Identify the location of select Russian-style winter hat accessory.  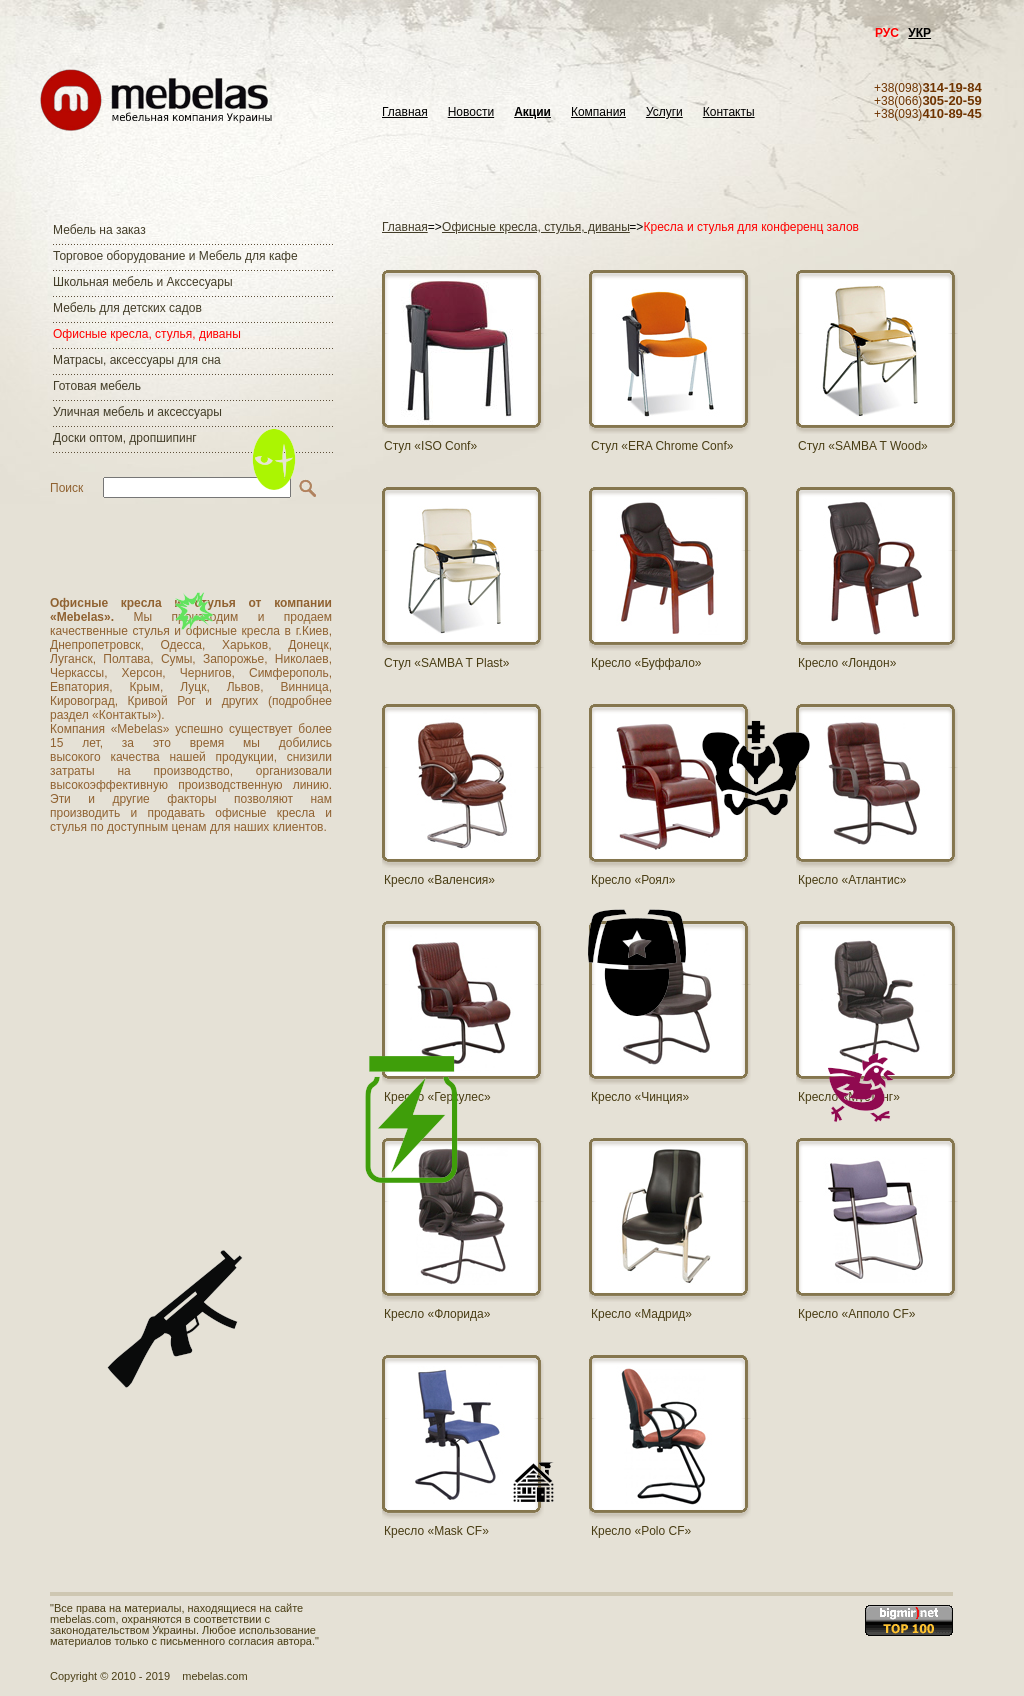
(637, 961).